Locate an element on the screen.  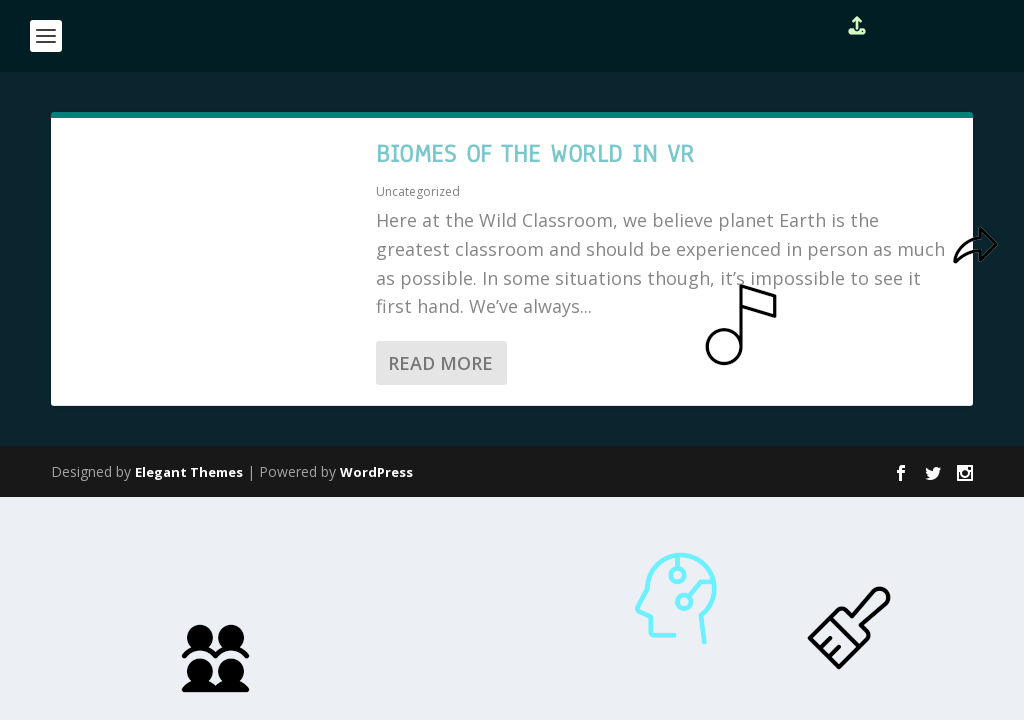
share content with others is located at coordinates (975, 247).